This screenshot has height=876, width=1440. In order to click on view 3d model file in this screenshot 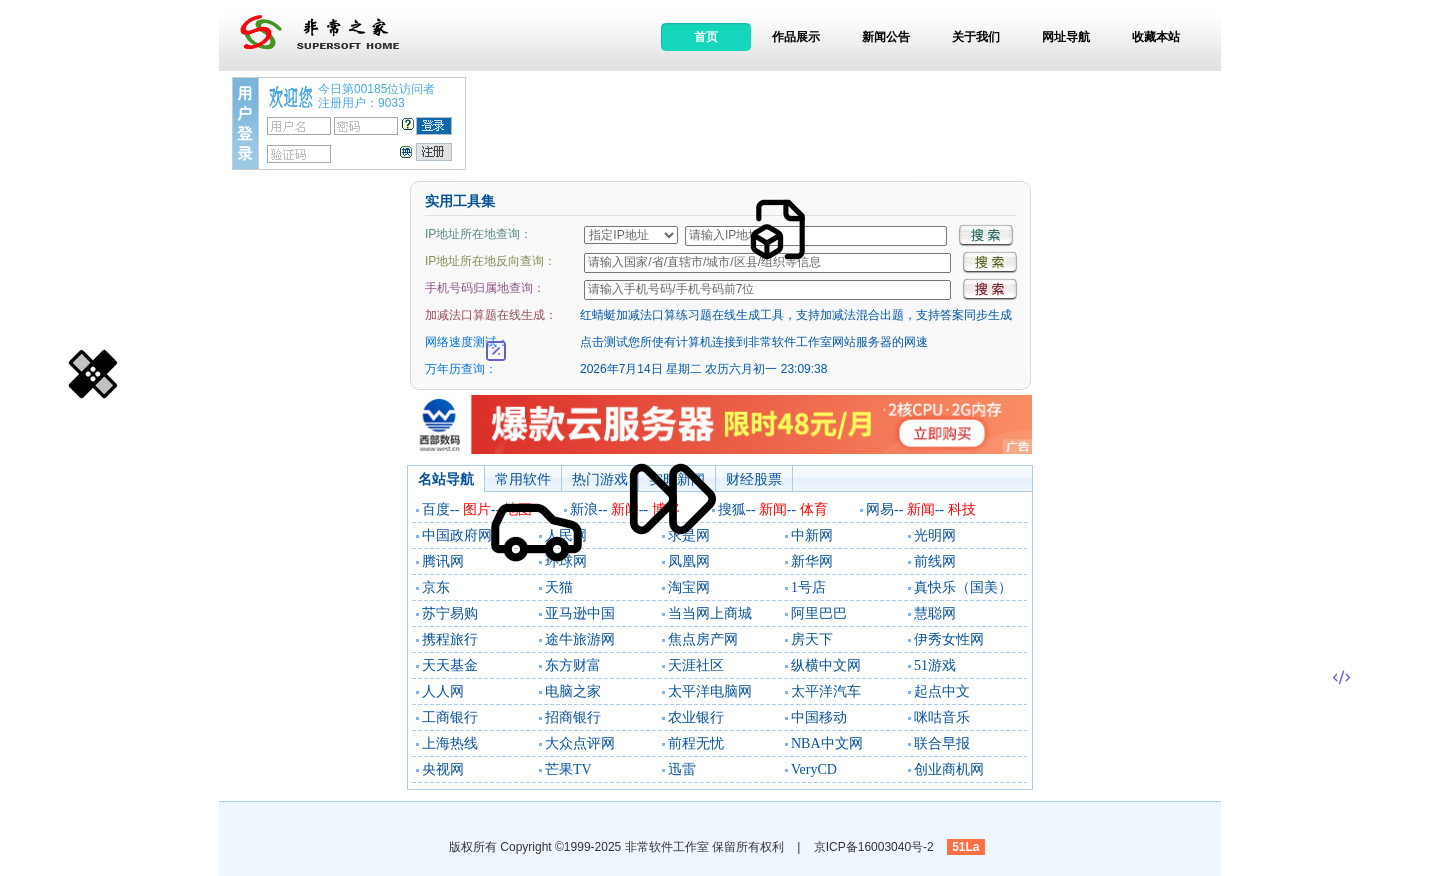, I will do `click(780, 229)`.